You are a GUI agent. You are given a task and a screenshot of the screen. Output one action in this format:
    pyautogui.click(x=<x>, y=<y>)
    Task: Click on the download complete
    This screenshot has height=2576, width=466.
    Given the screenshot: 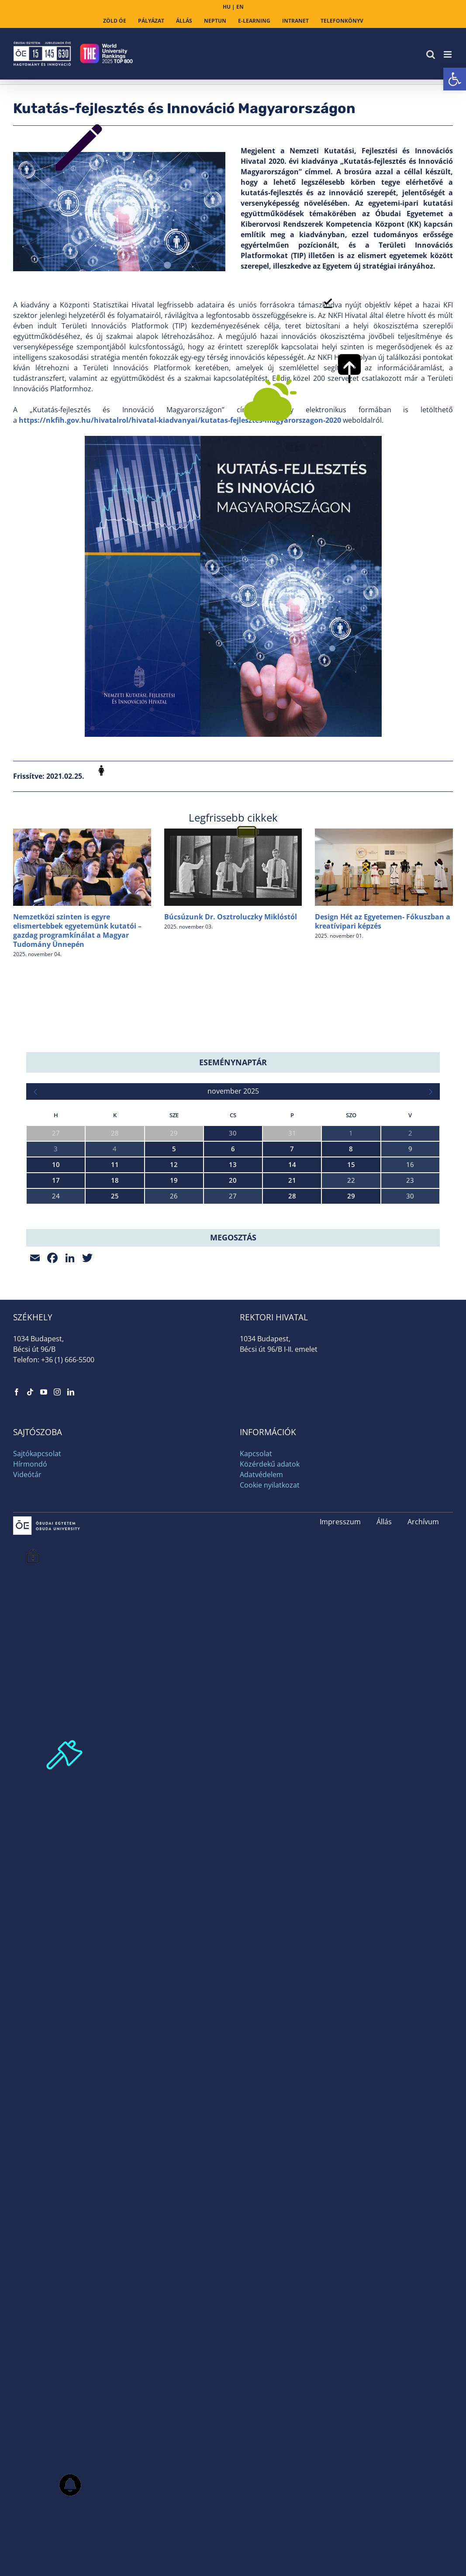 What is the action you would take?
    pyautogui.click(x=328, y=303)
    